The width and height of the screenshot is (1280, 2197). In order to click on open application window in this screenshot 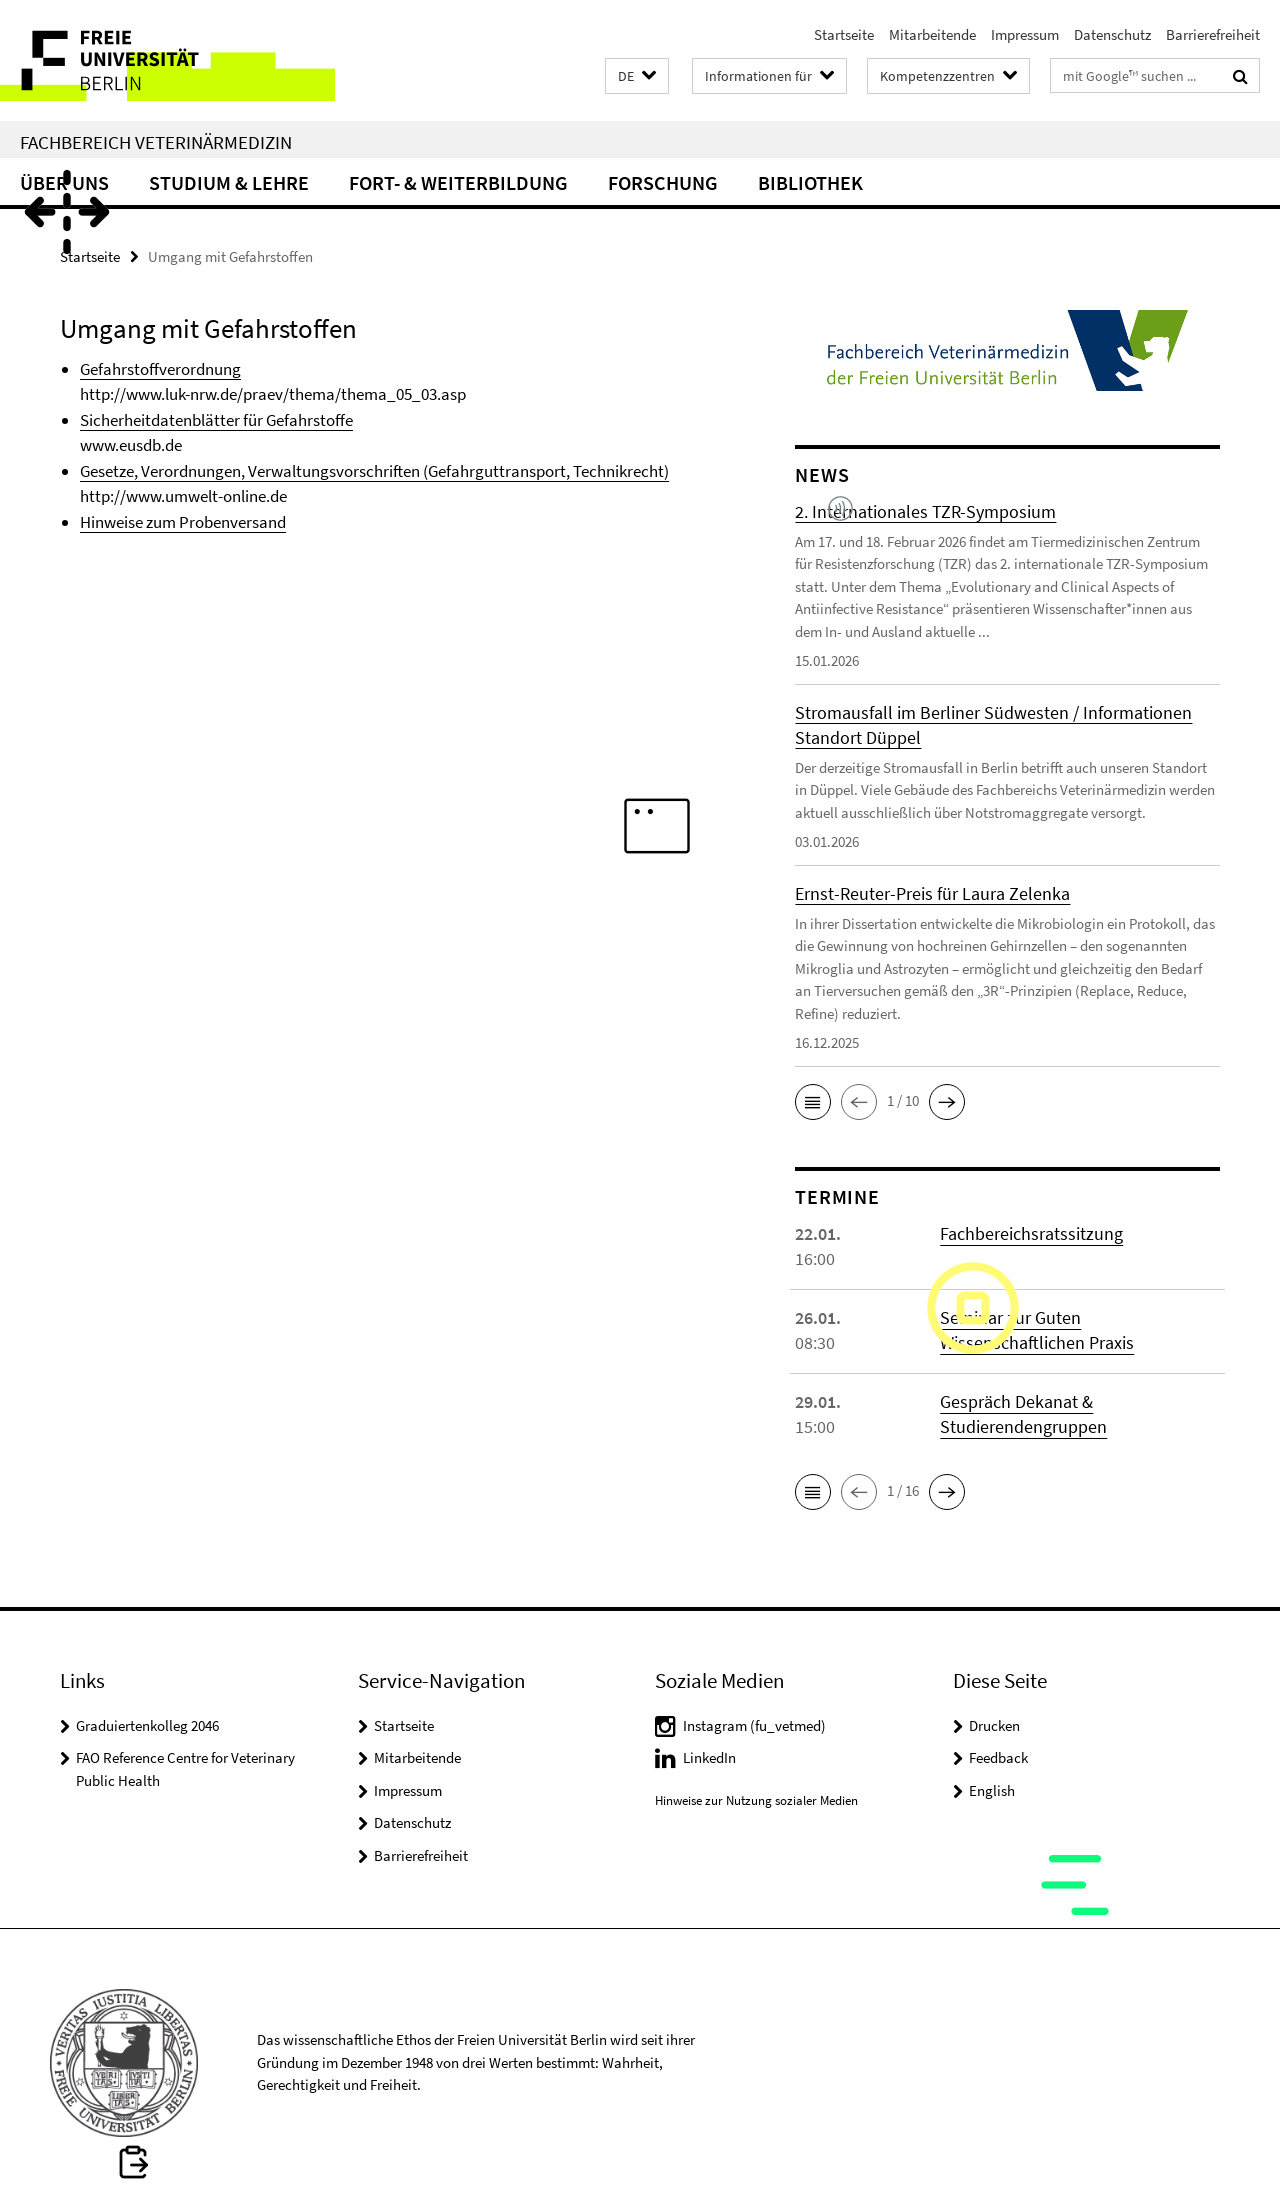, I will do `click(657, 826)`.